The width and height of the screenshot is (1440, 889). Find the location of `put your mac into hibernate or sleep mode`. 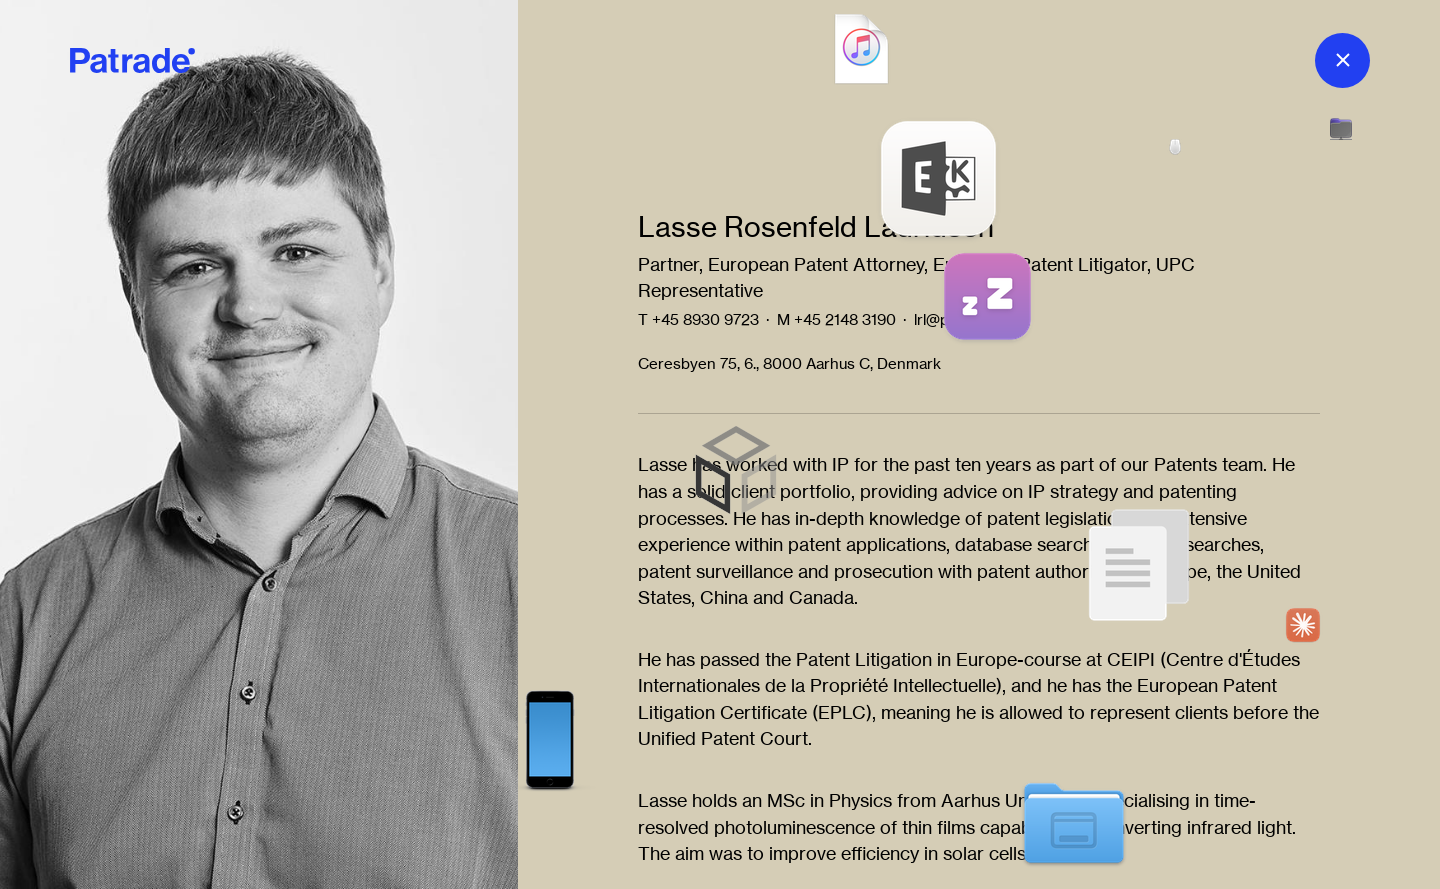

put your mac into hibernate or sleep mode is located at coordinates (987, 296).